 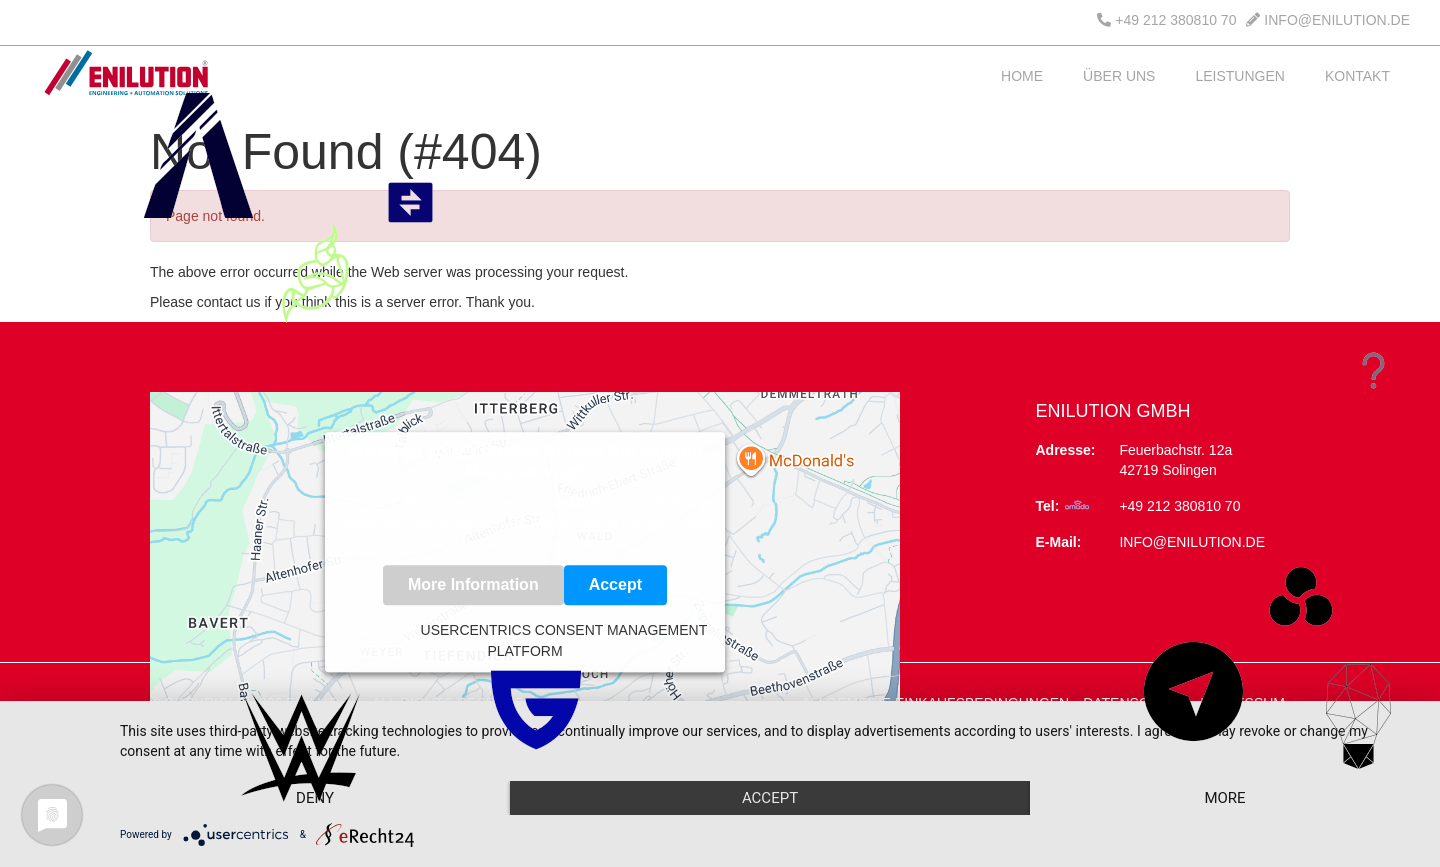 What do you see at coordinates (536, 710) in the screenshot?
I see `open the Guilded app` at bounding box center [536, 710].